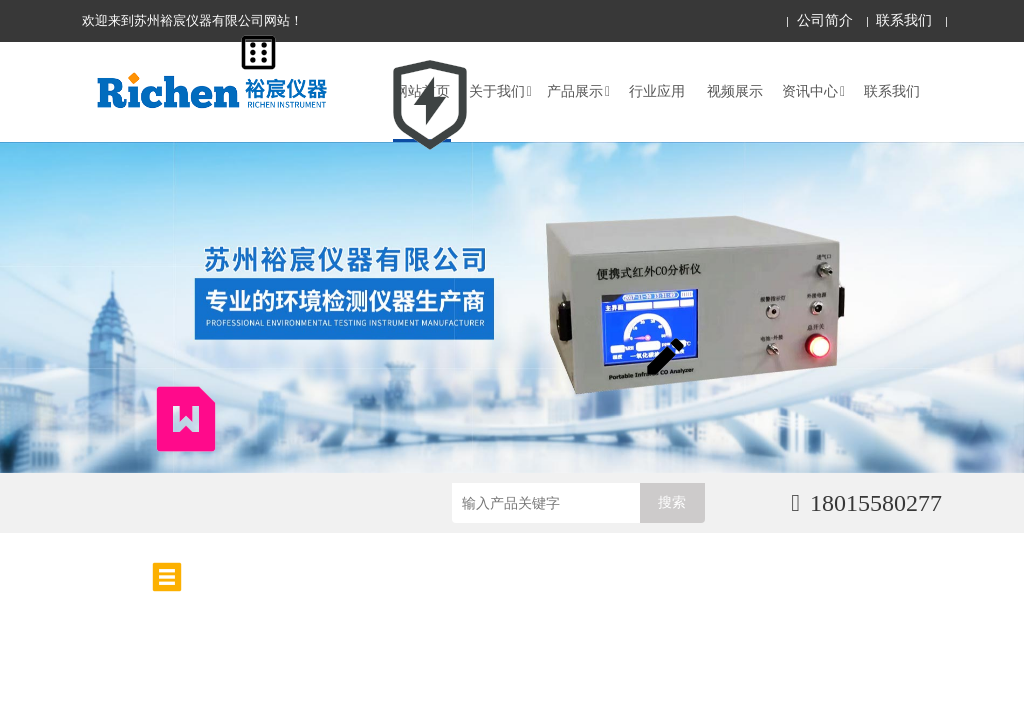  Describe the element at coordinates (186, 419) in the screenshot. I see `open a Microsoft Word document` at that location.